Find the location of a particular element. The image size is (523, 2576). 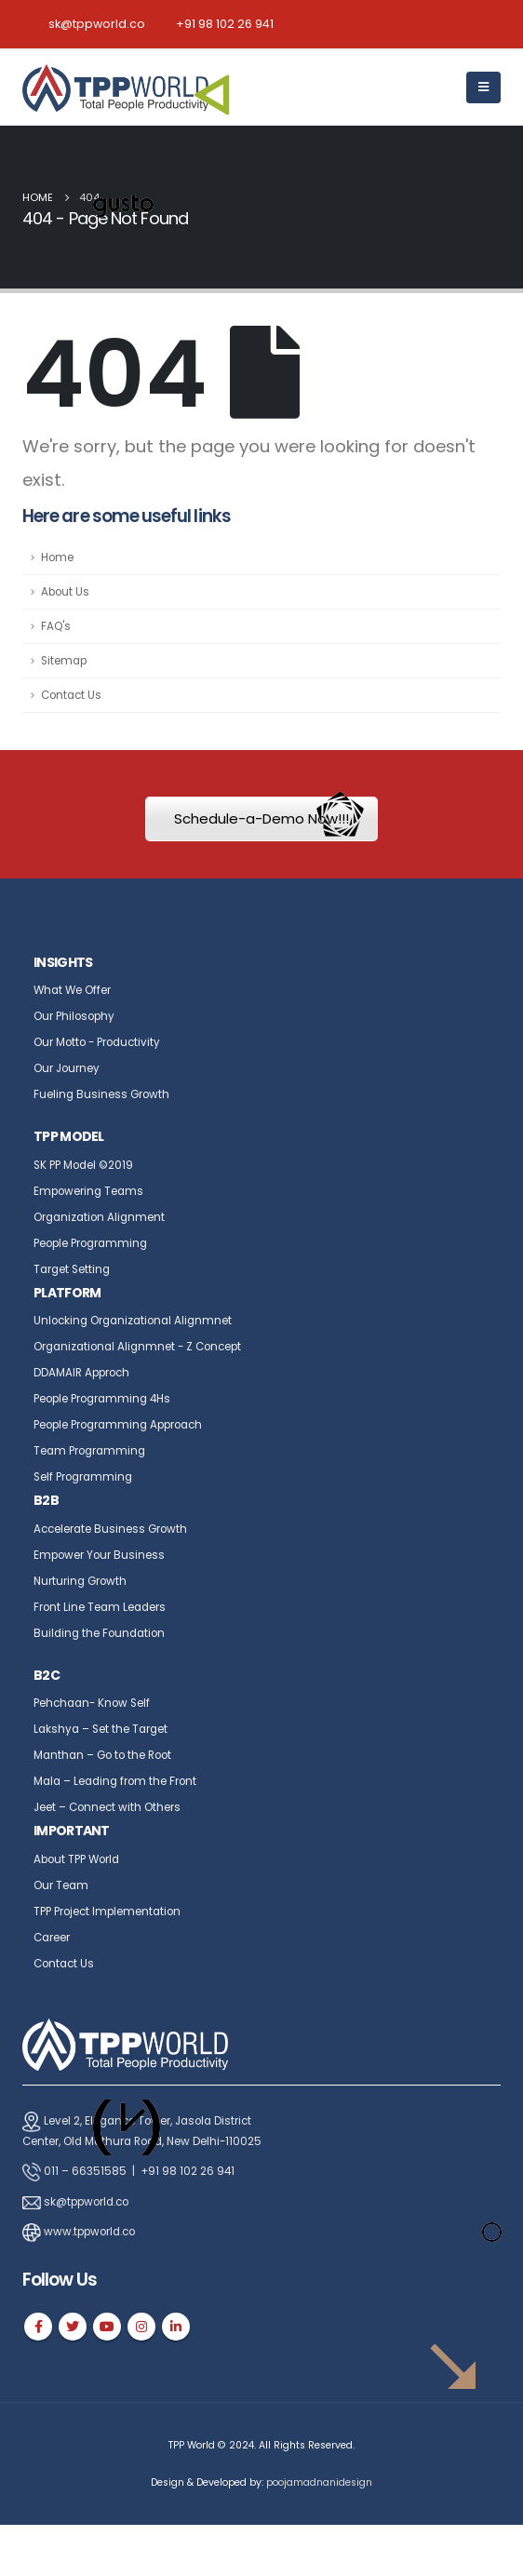

access gusto payroll and HR services is located at coordinates (123, 206).